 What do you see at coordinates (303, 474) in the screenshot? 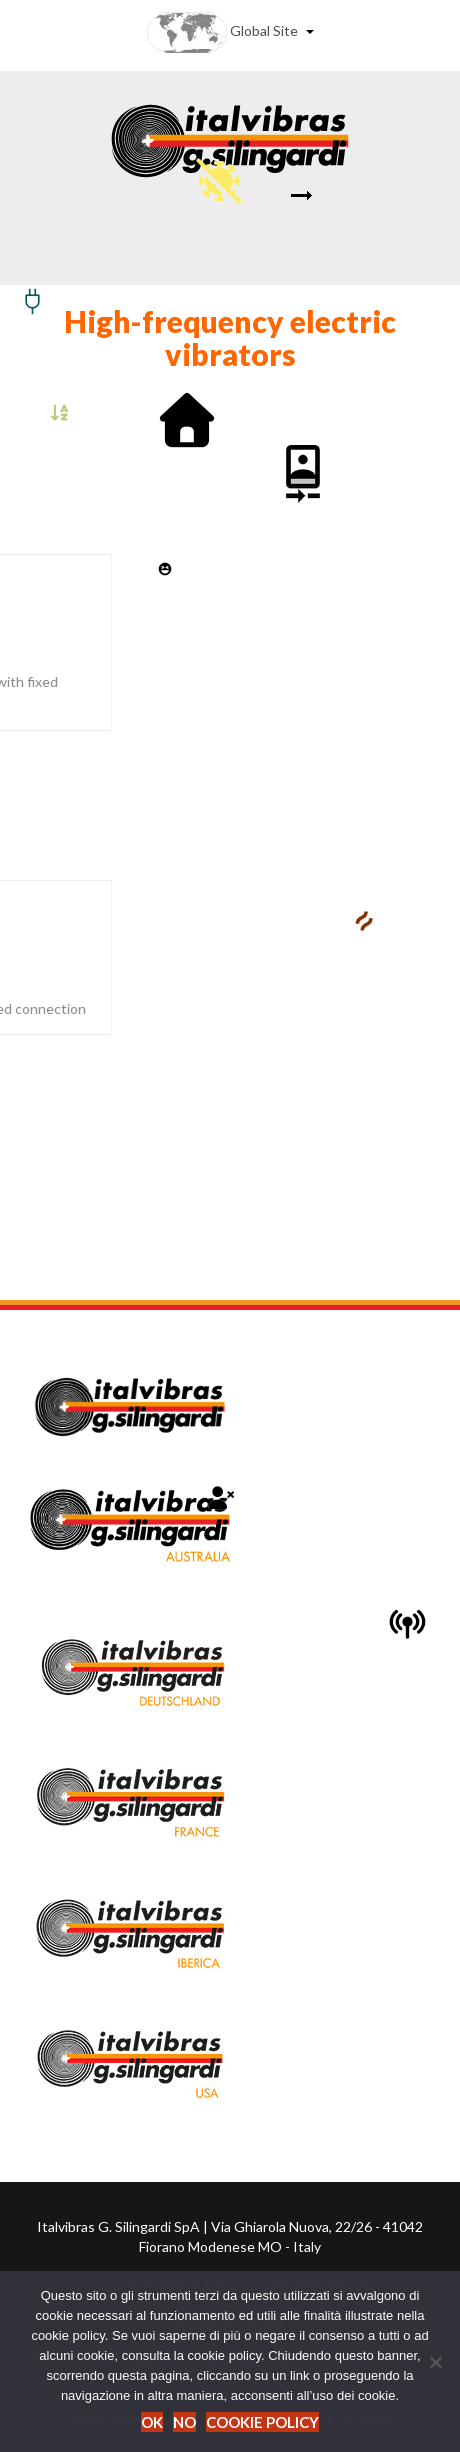
I see `switch to front-facing camera` at bounding box center [303, 474].